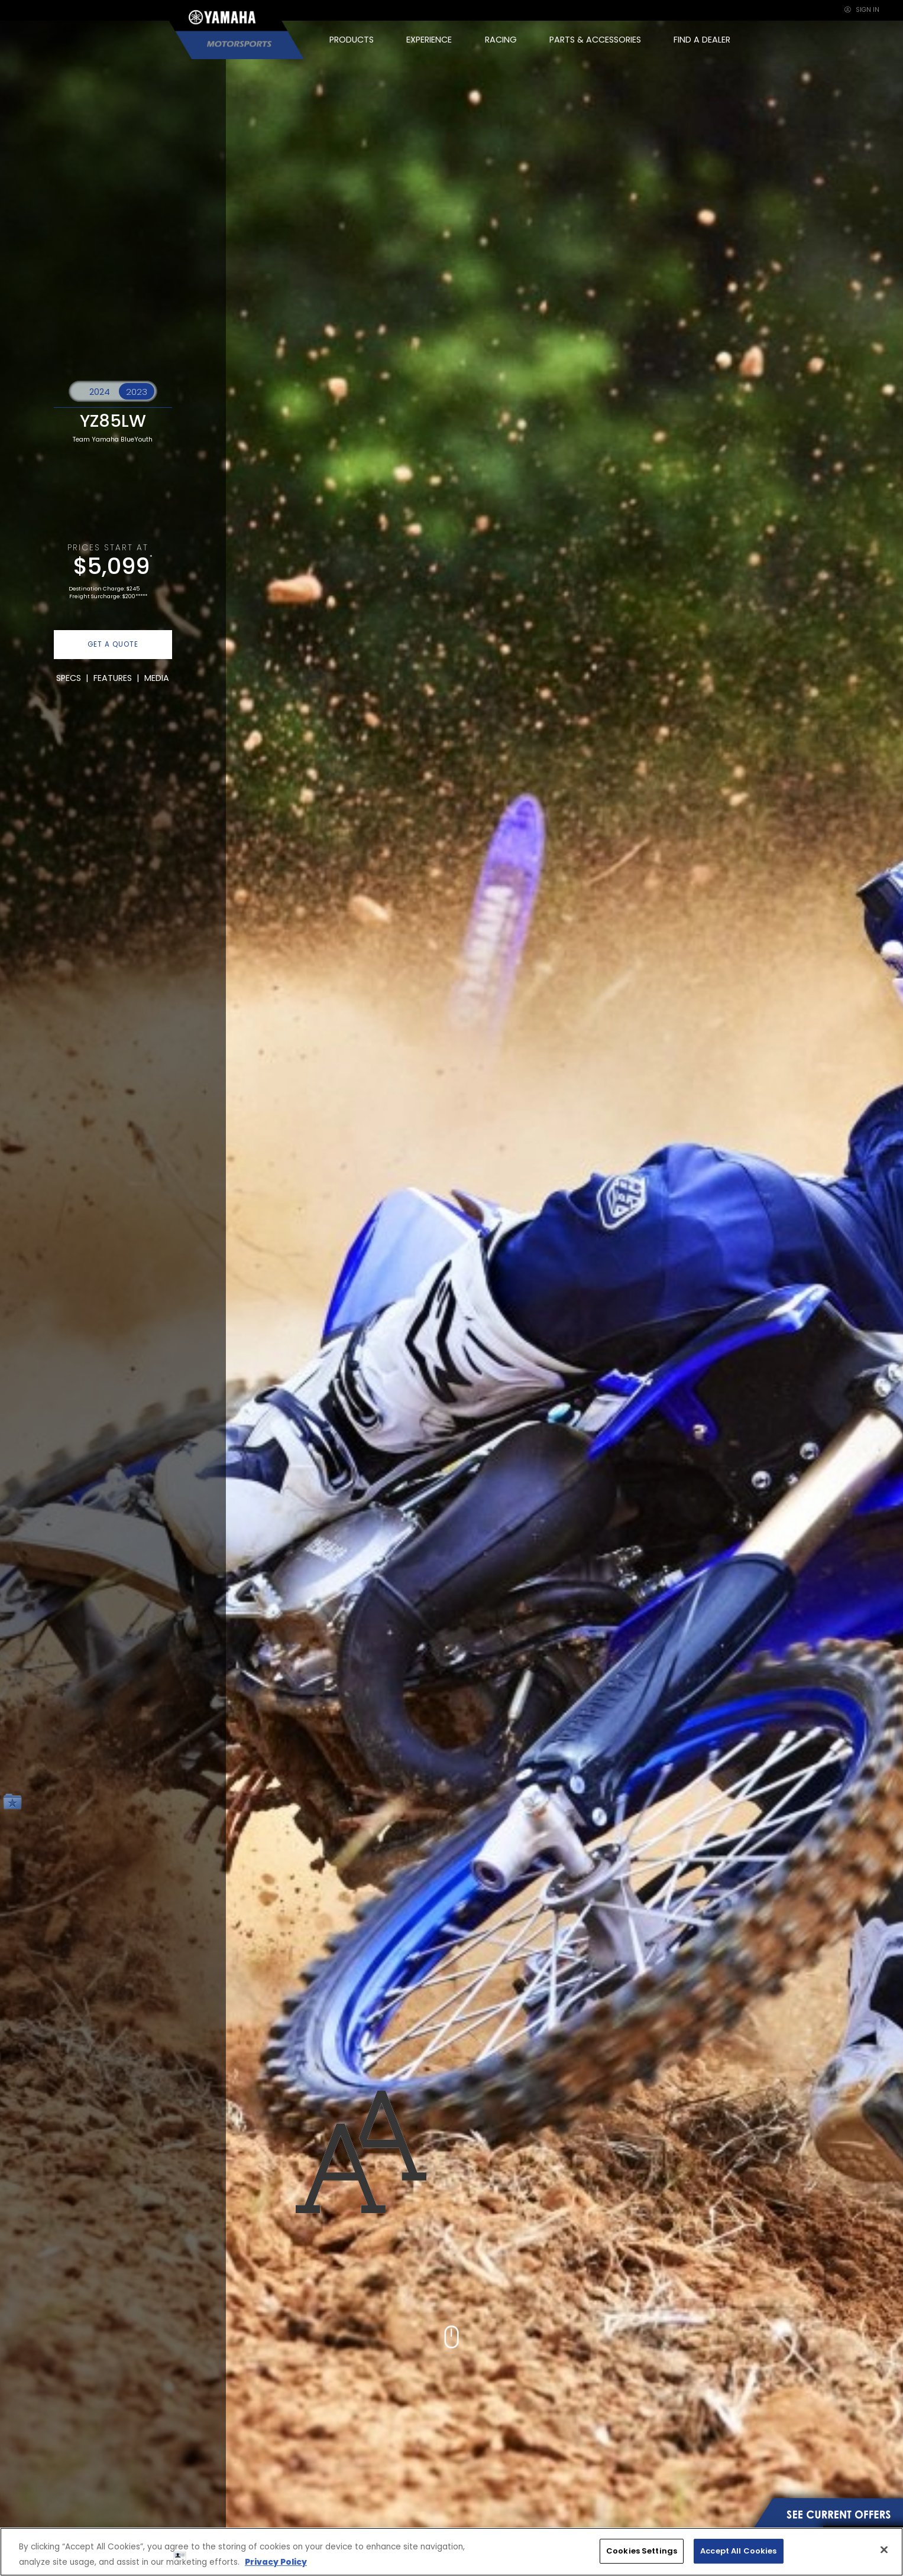 Image resolution: width=903 pixels, height=2576 pixels. What do you see at coordinates (12, 1802) in the screenshot?
I see `access your favorites folder in the media library` at bounding box center [12, 1802].